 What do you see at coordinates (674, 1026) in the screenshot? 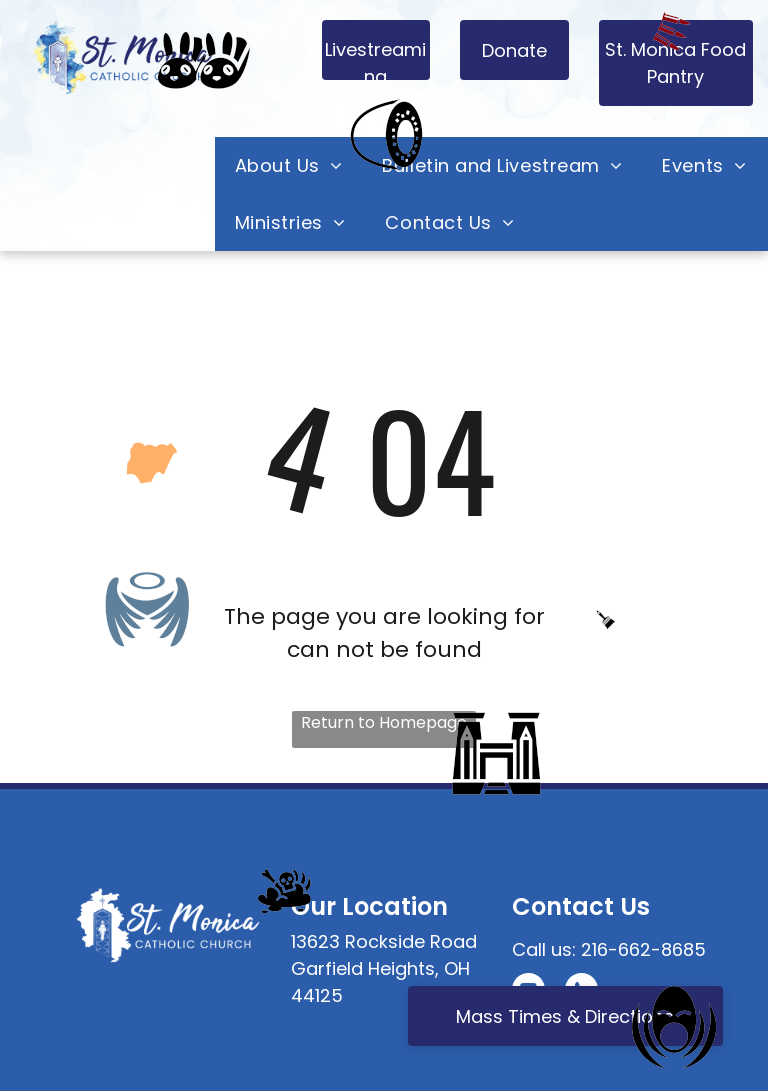
I see `send a voice message or shout` at bounding box center [674, 1026].